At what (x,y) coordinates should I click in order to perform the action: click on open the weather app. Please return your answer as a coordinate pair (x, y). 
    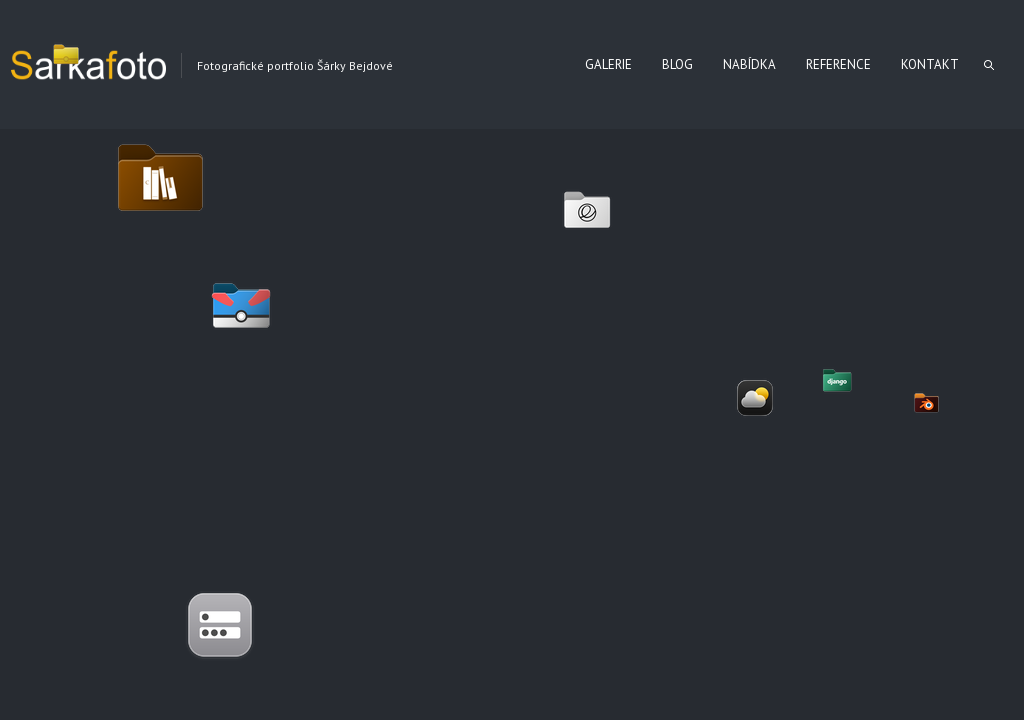
    Looking at the image, I should click on (755, 398).